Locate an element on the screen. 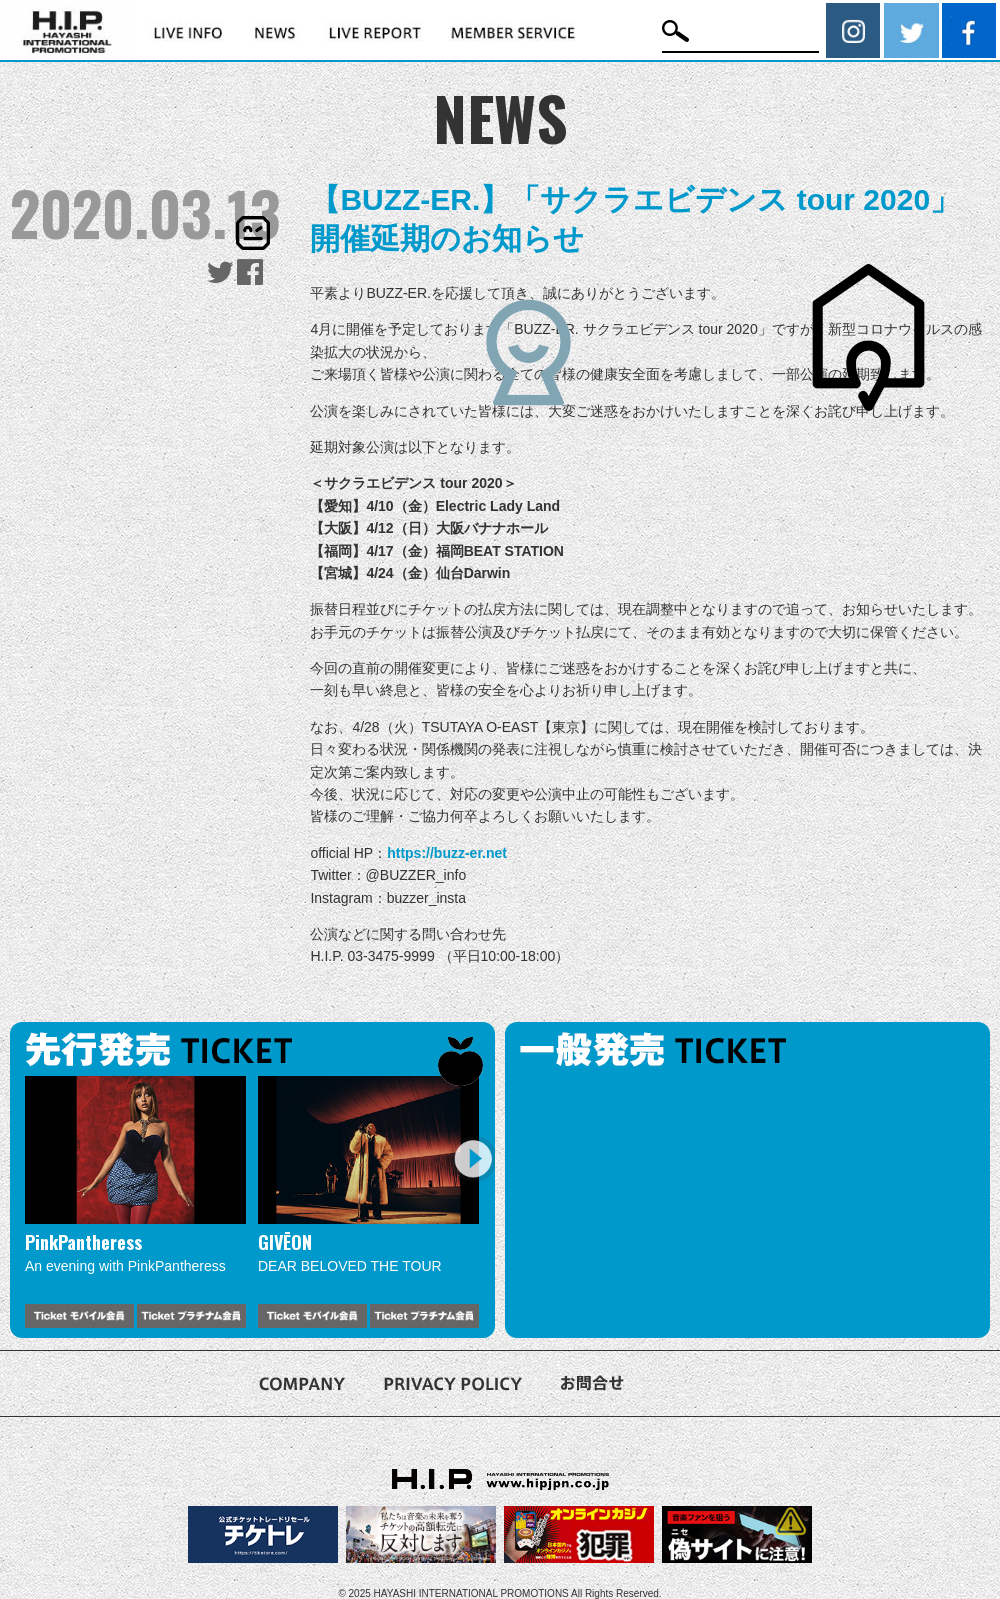 This screenshot has height=1599, width=1000. franprix grocery store app or website is located at coordinates (460, 1061).